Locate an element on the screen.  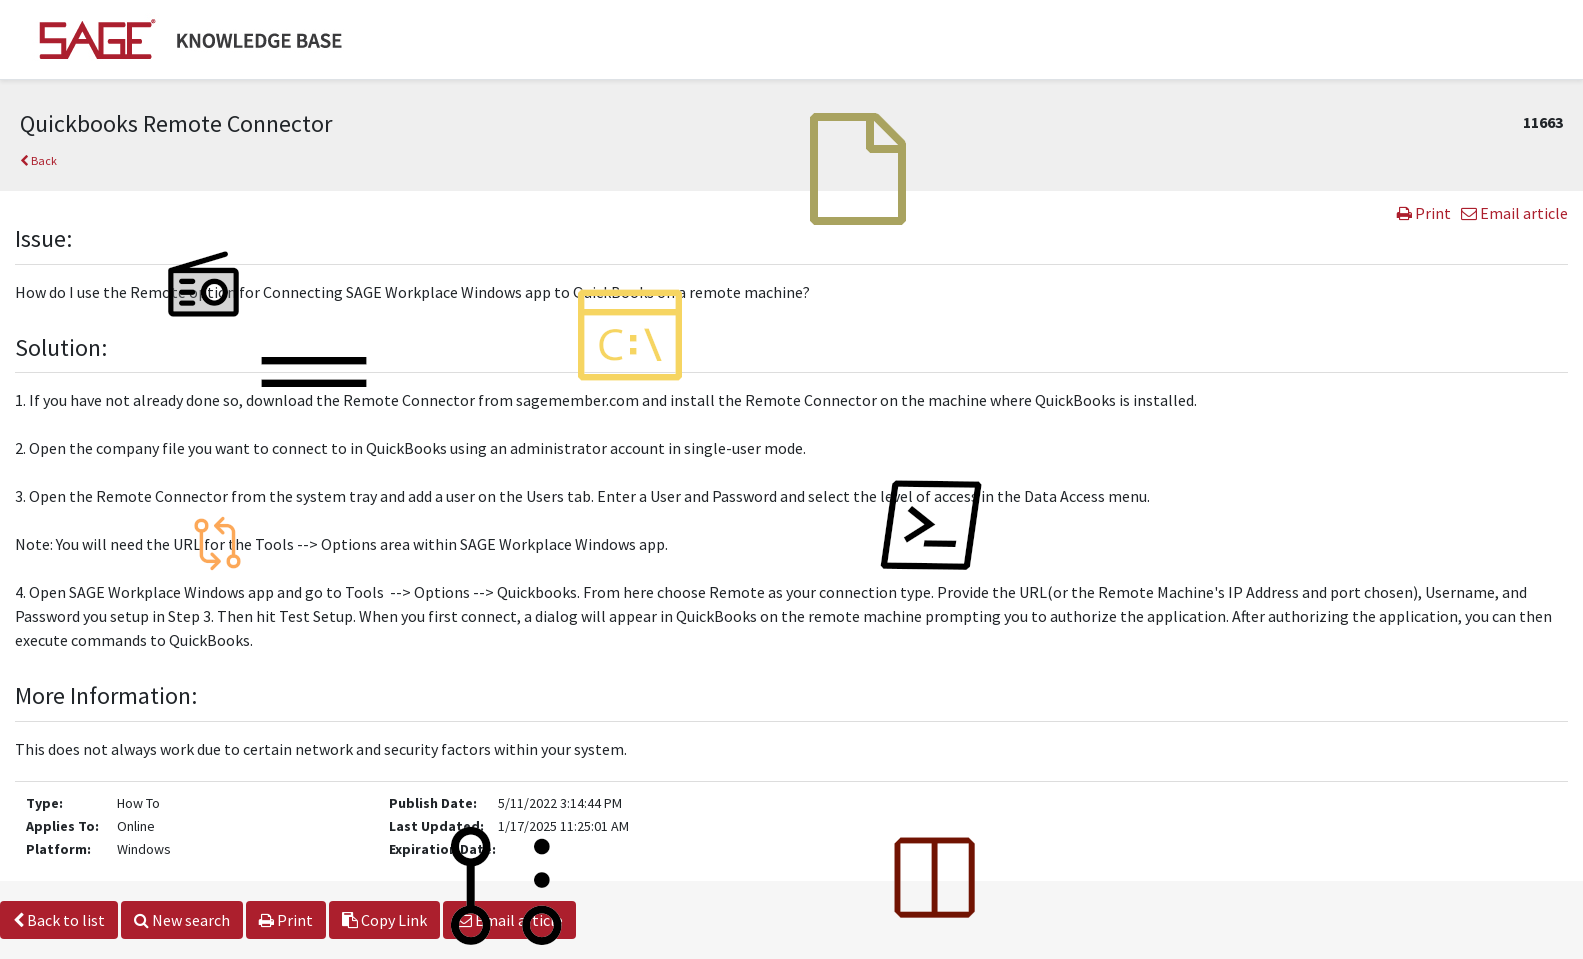
create a new file is located at coordinates (858, 169).